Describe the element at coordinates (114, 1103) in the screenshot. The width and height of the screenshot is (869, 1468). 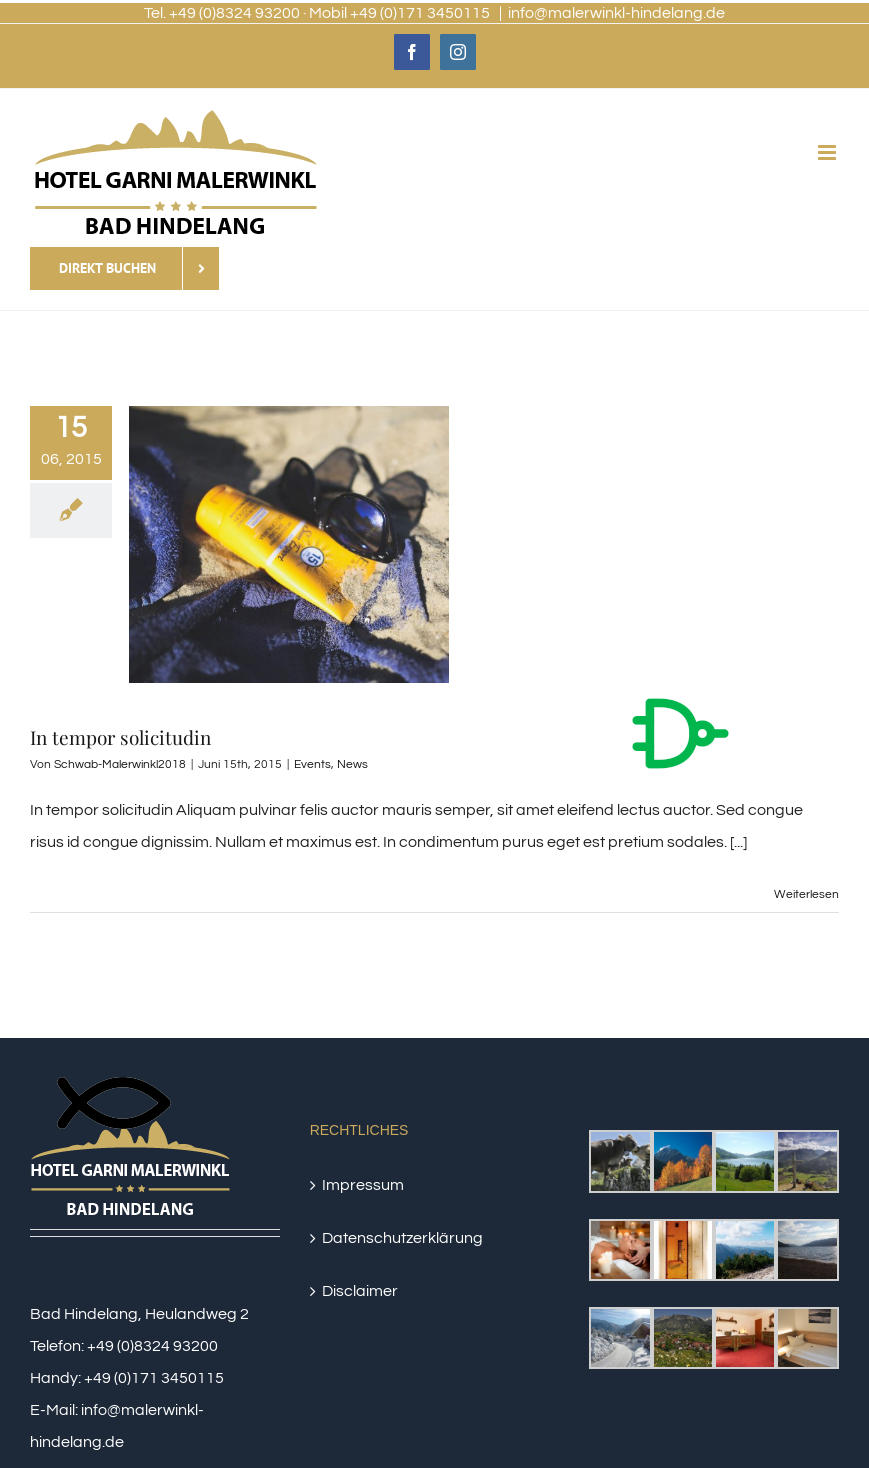
I see `ichthys or christian fish symbol` at that location.